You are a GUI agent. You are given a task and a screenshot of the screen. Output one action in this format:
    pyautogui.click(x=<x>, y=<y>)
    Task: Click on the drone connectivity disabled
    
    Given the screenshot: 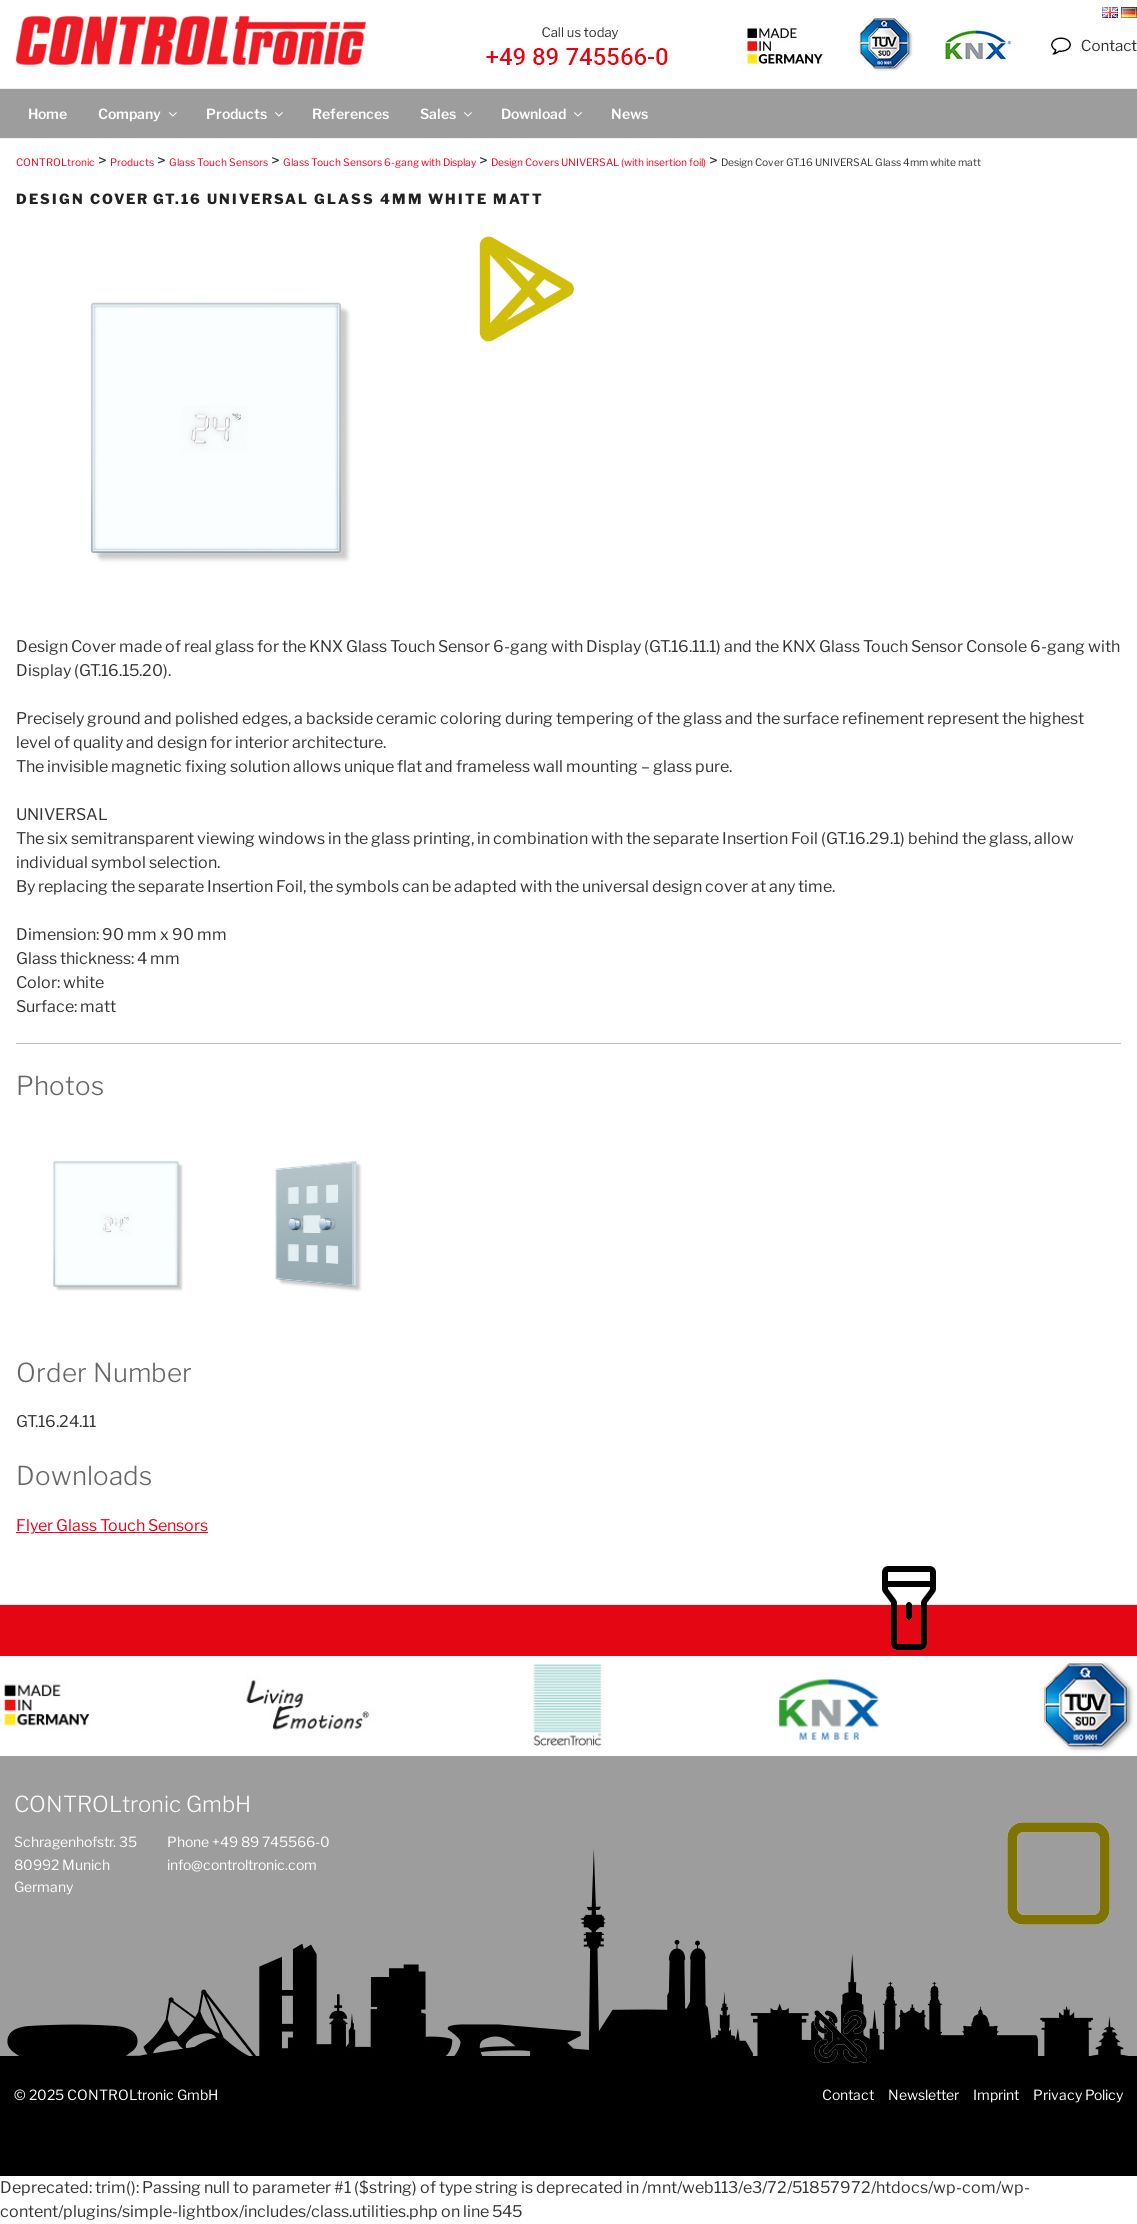 What is the action you would take?
    pyautogui.click(x=840, y=2036)
    